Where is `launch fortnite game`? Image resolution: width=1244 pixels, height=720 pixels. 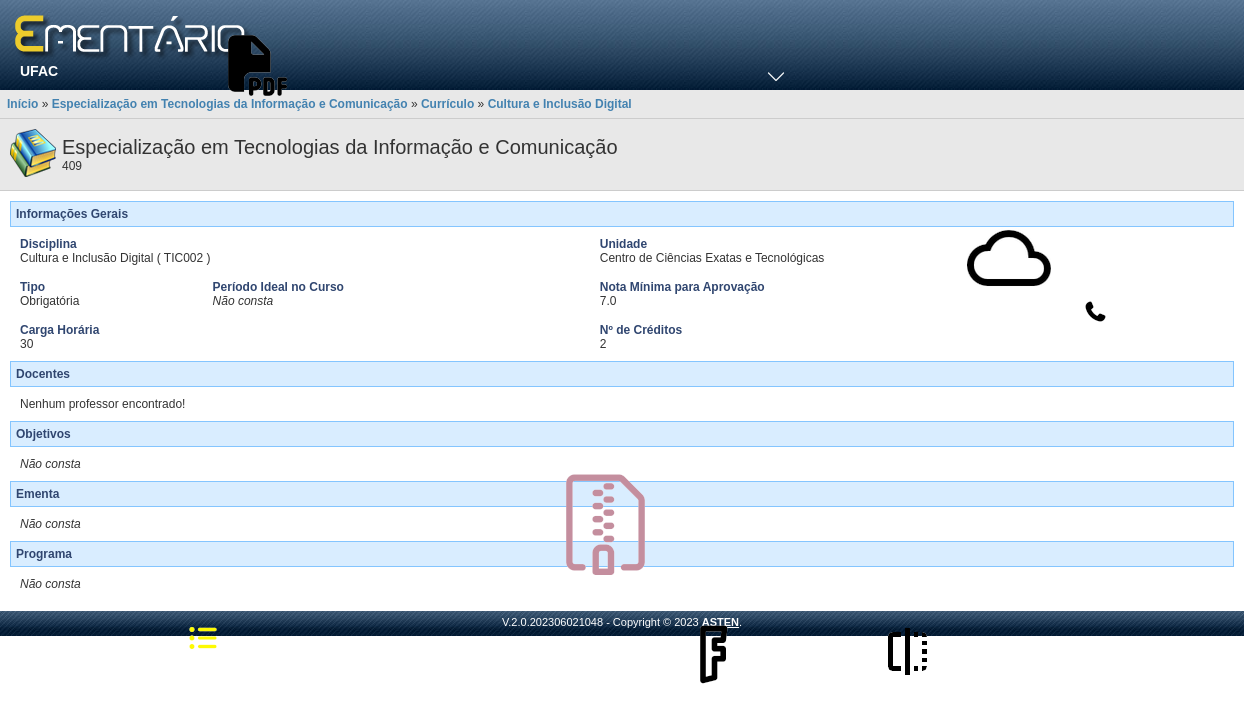
launch fortnite game is located at coordinates (714, 654).